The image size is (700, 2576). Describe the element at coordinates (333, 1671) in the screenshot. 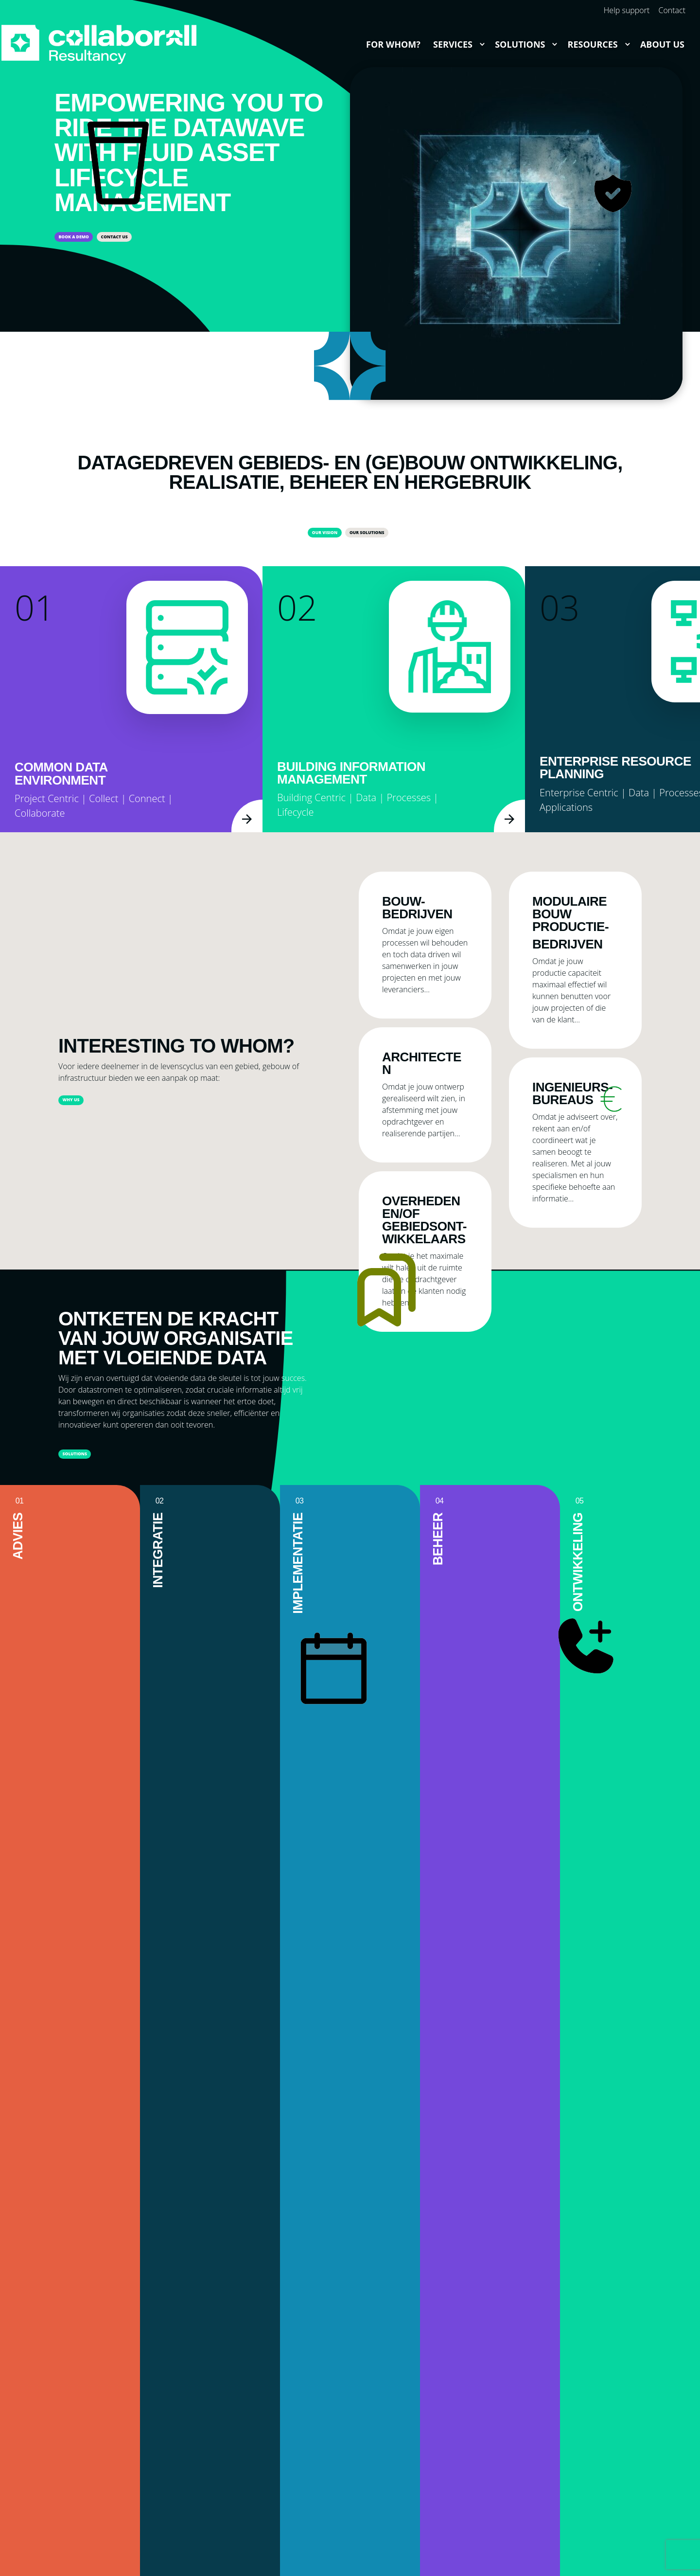

I see `view or open calendar` at that location.